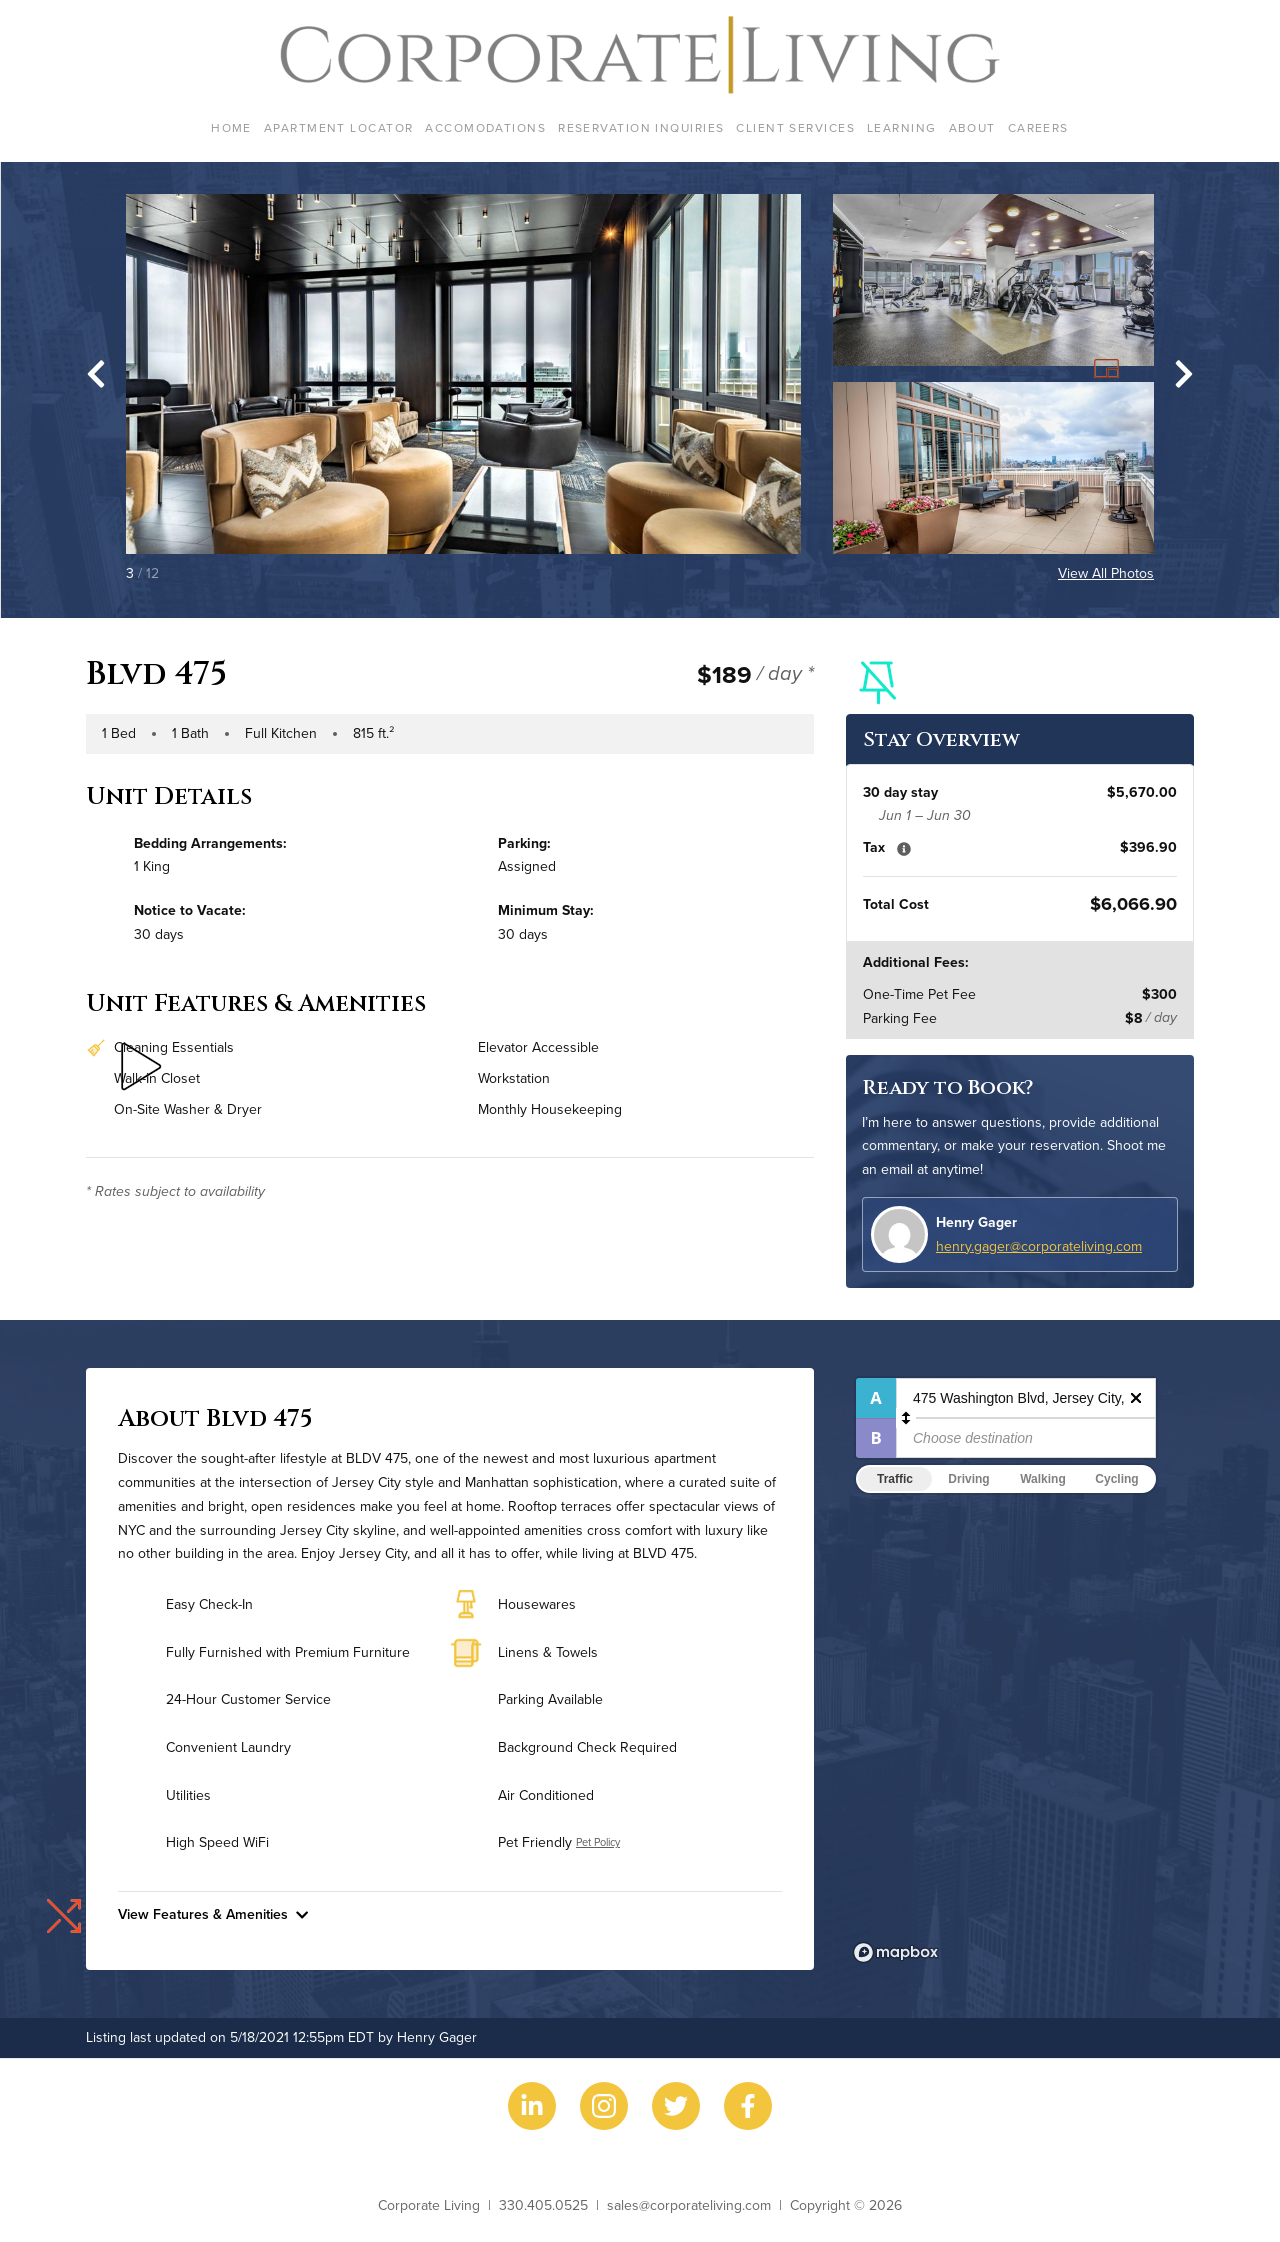 The image size is (1280, 2242). What do you see at coordinates (878, 680) in the screenshot?
I see `unpin an item from its current location` at bounding box center [878, 680].